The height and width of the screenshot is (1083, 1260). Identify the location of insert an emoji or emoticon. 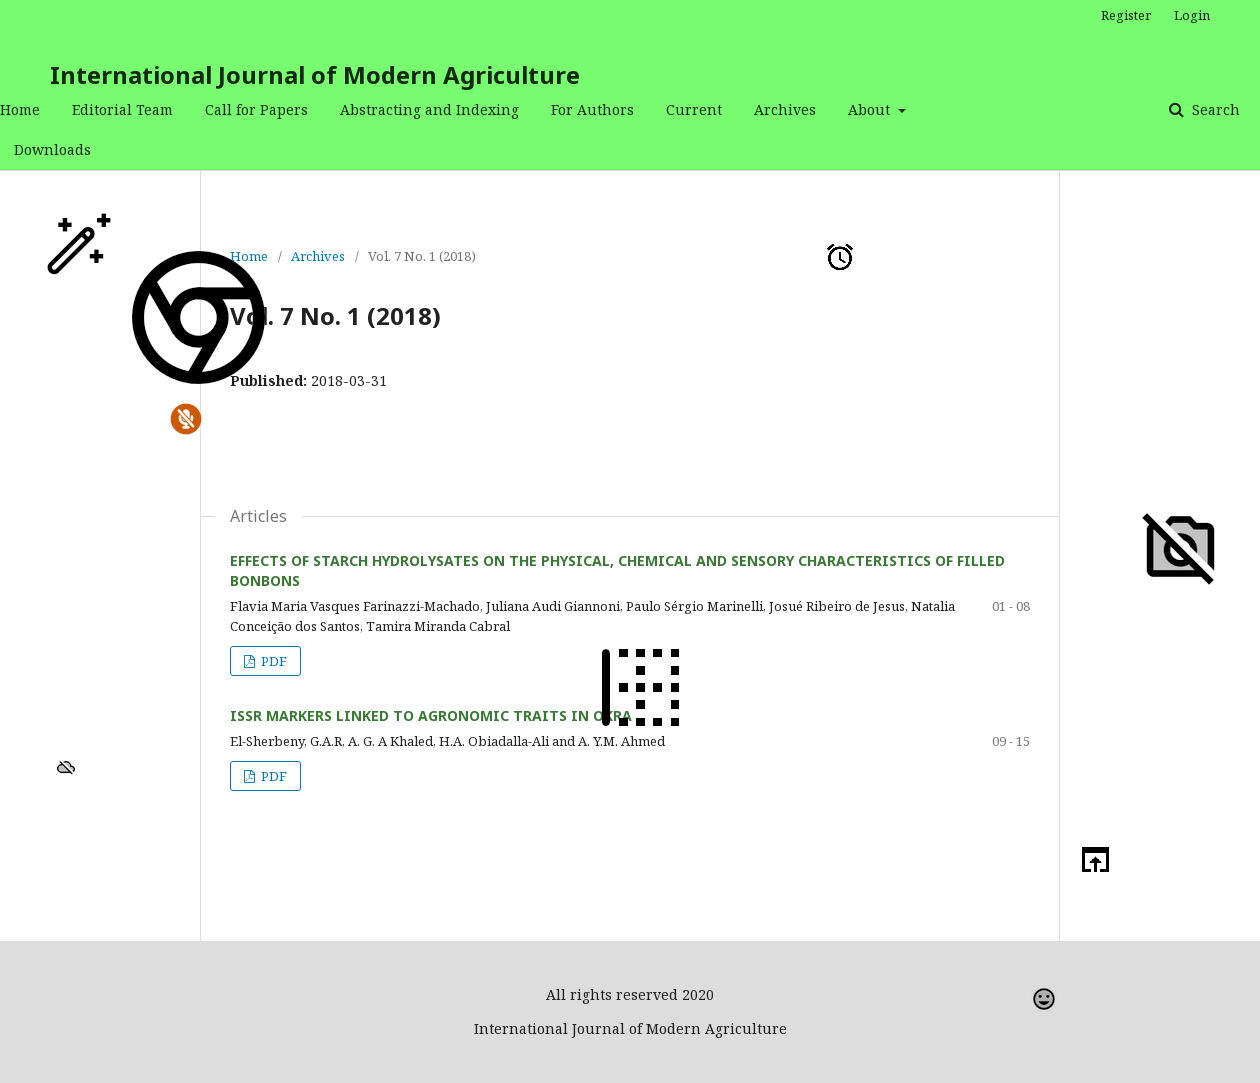
(1044, 999).